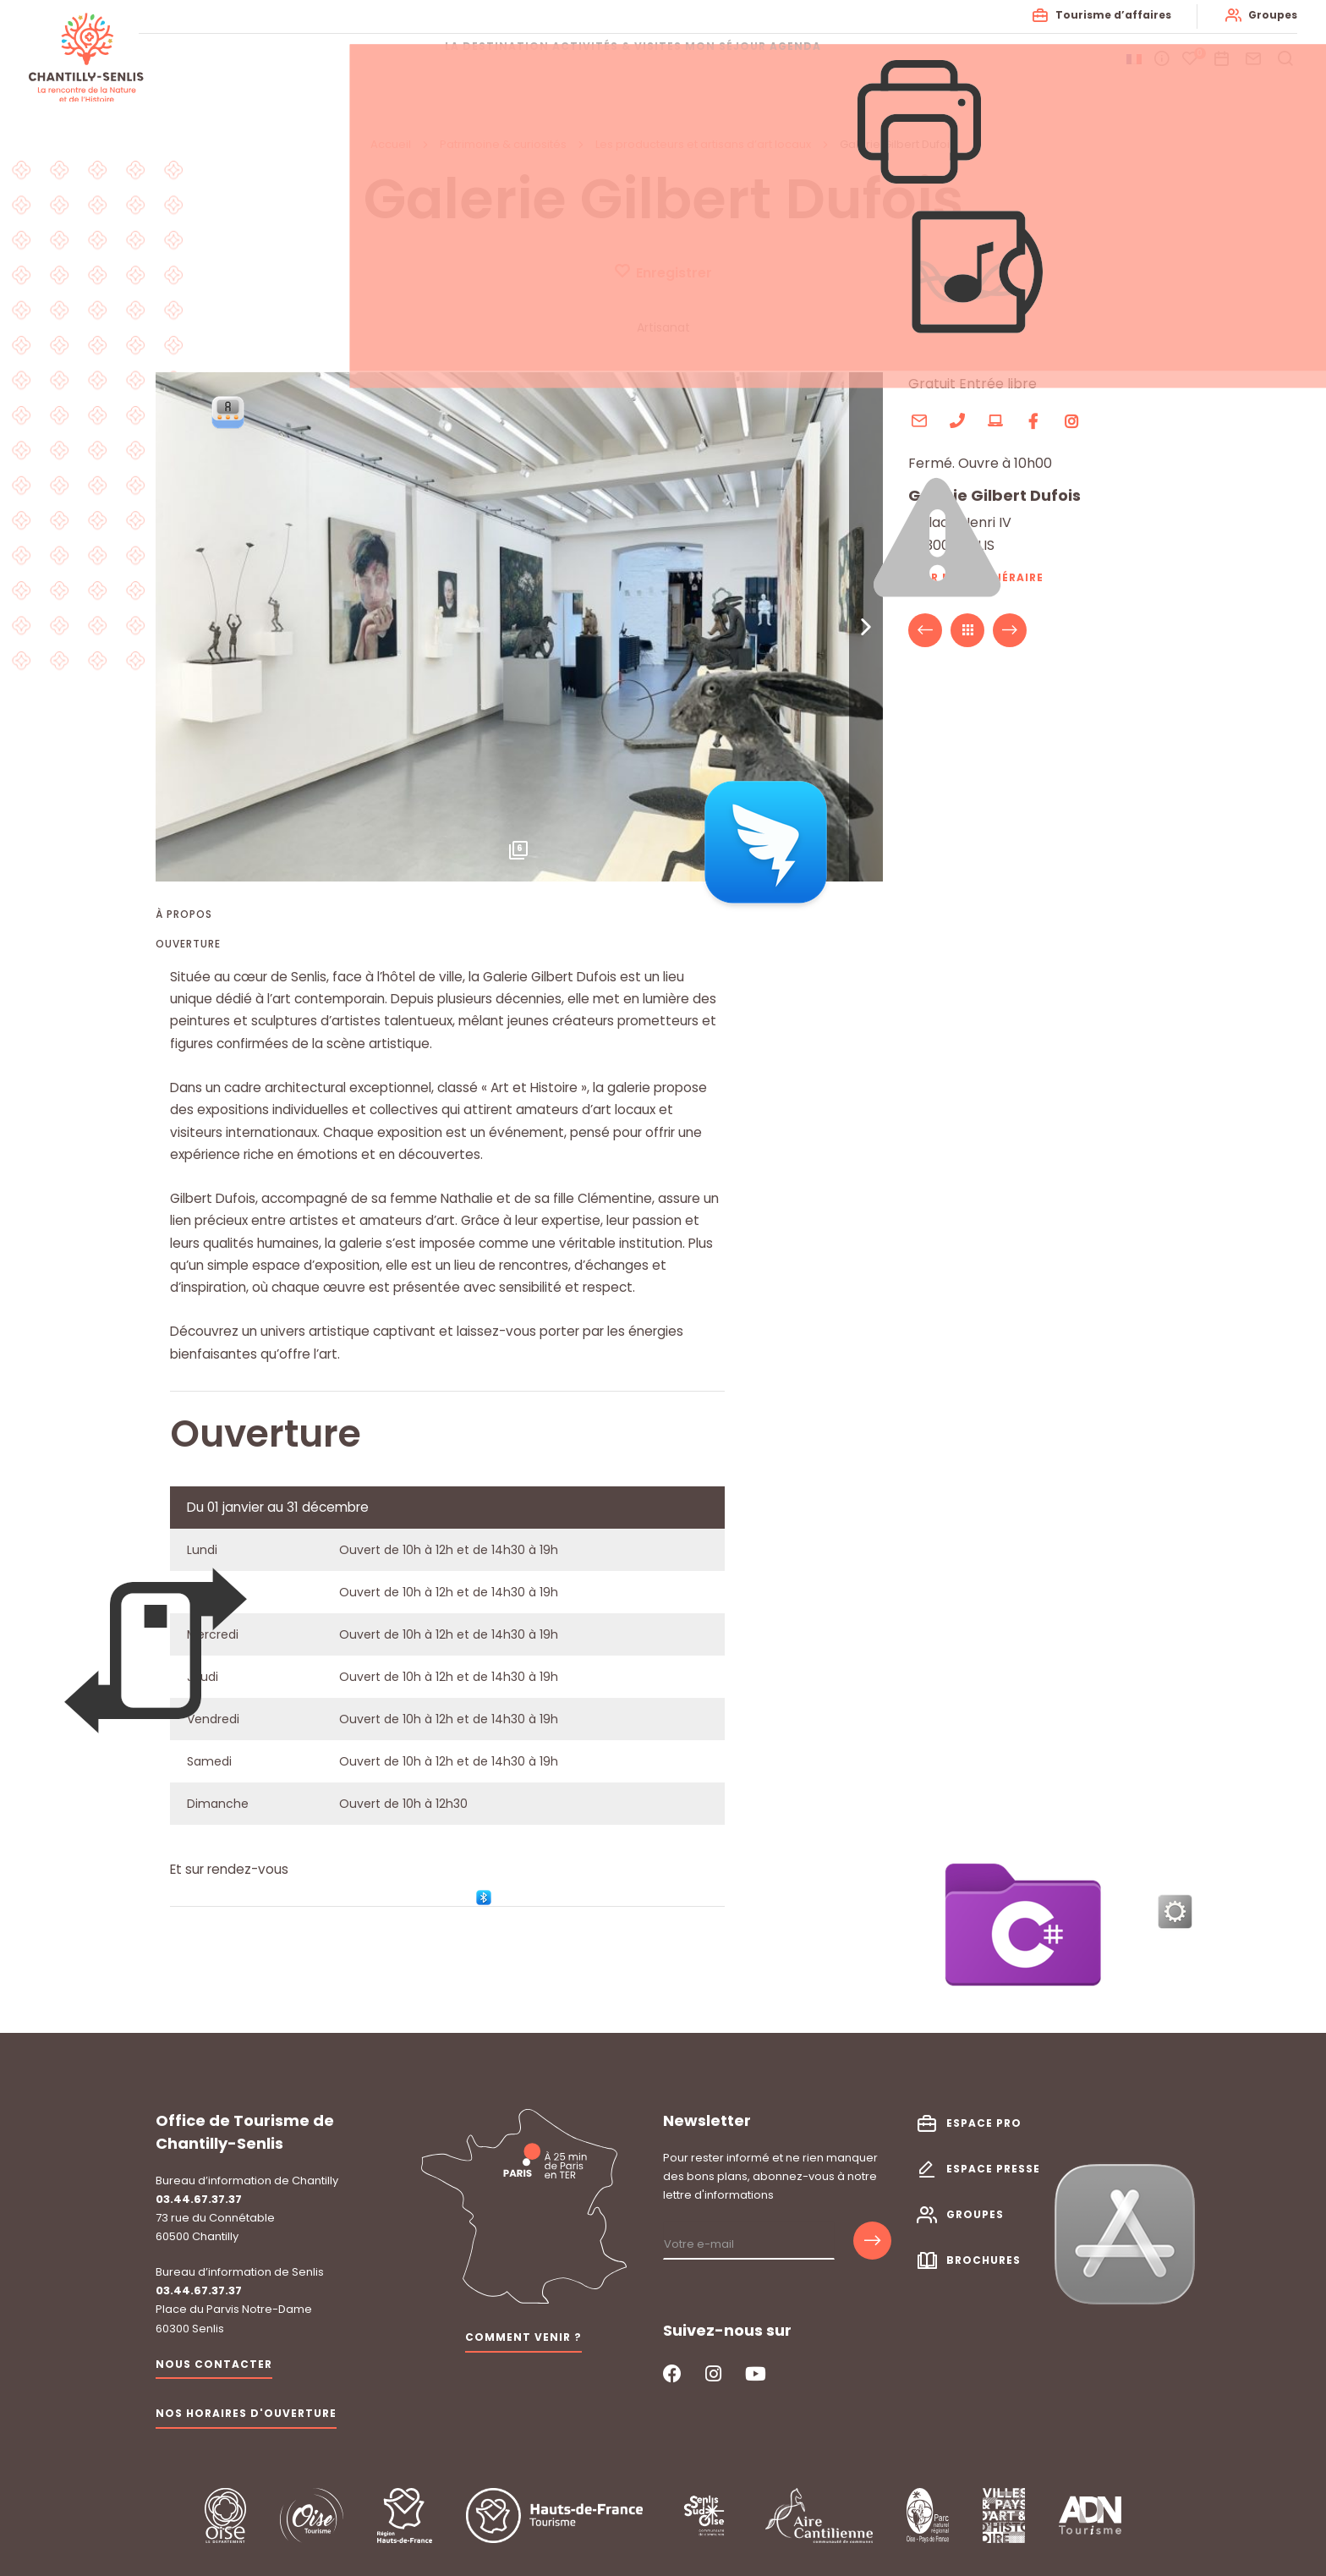  Describe the element at coordinates (484, 1898) in the screenshot. I see `open bluetooth settings` at that location.